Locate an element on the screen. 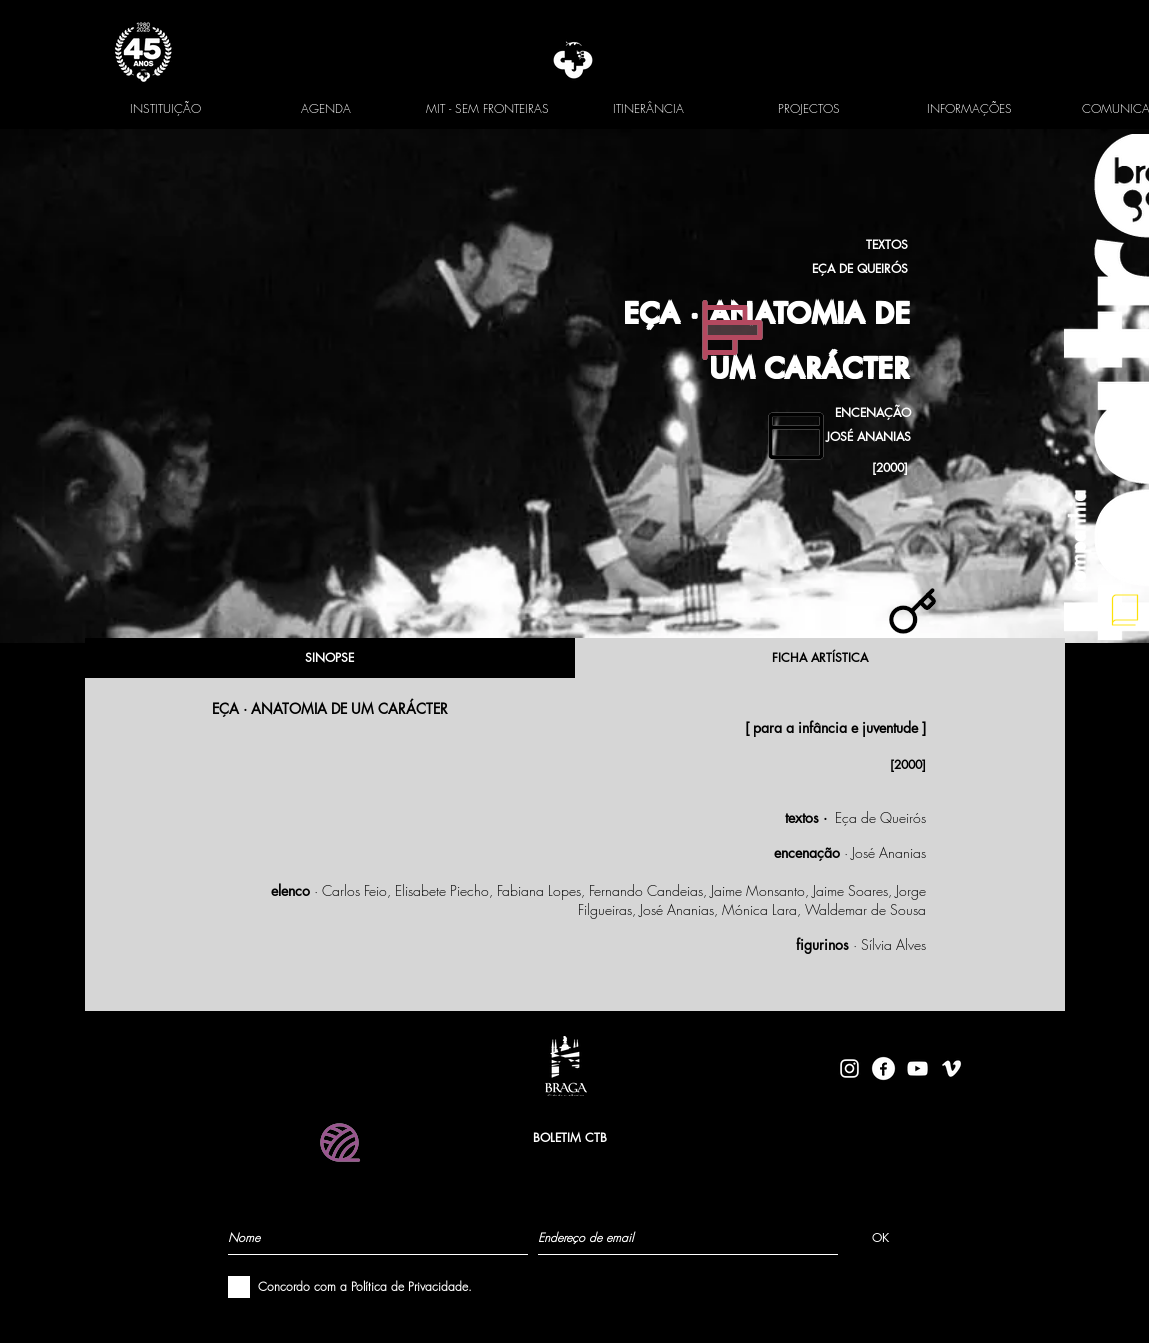 The image size is (1149, 1343). view horizontal bar chart data is located at coordinates (730, 330).